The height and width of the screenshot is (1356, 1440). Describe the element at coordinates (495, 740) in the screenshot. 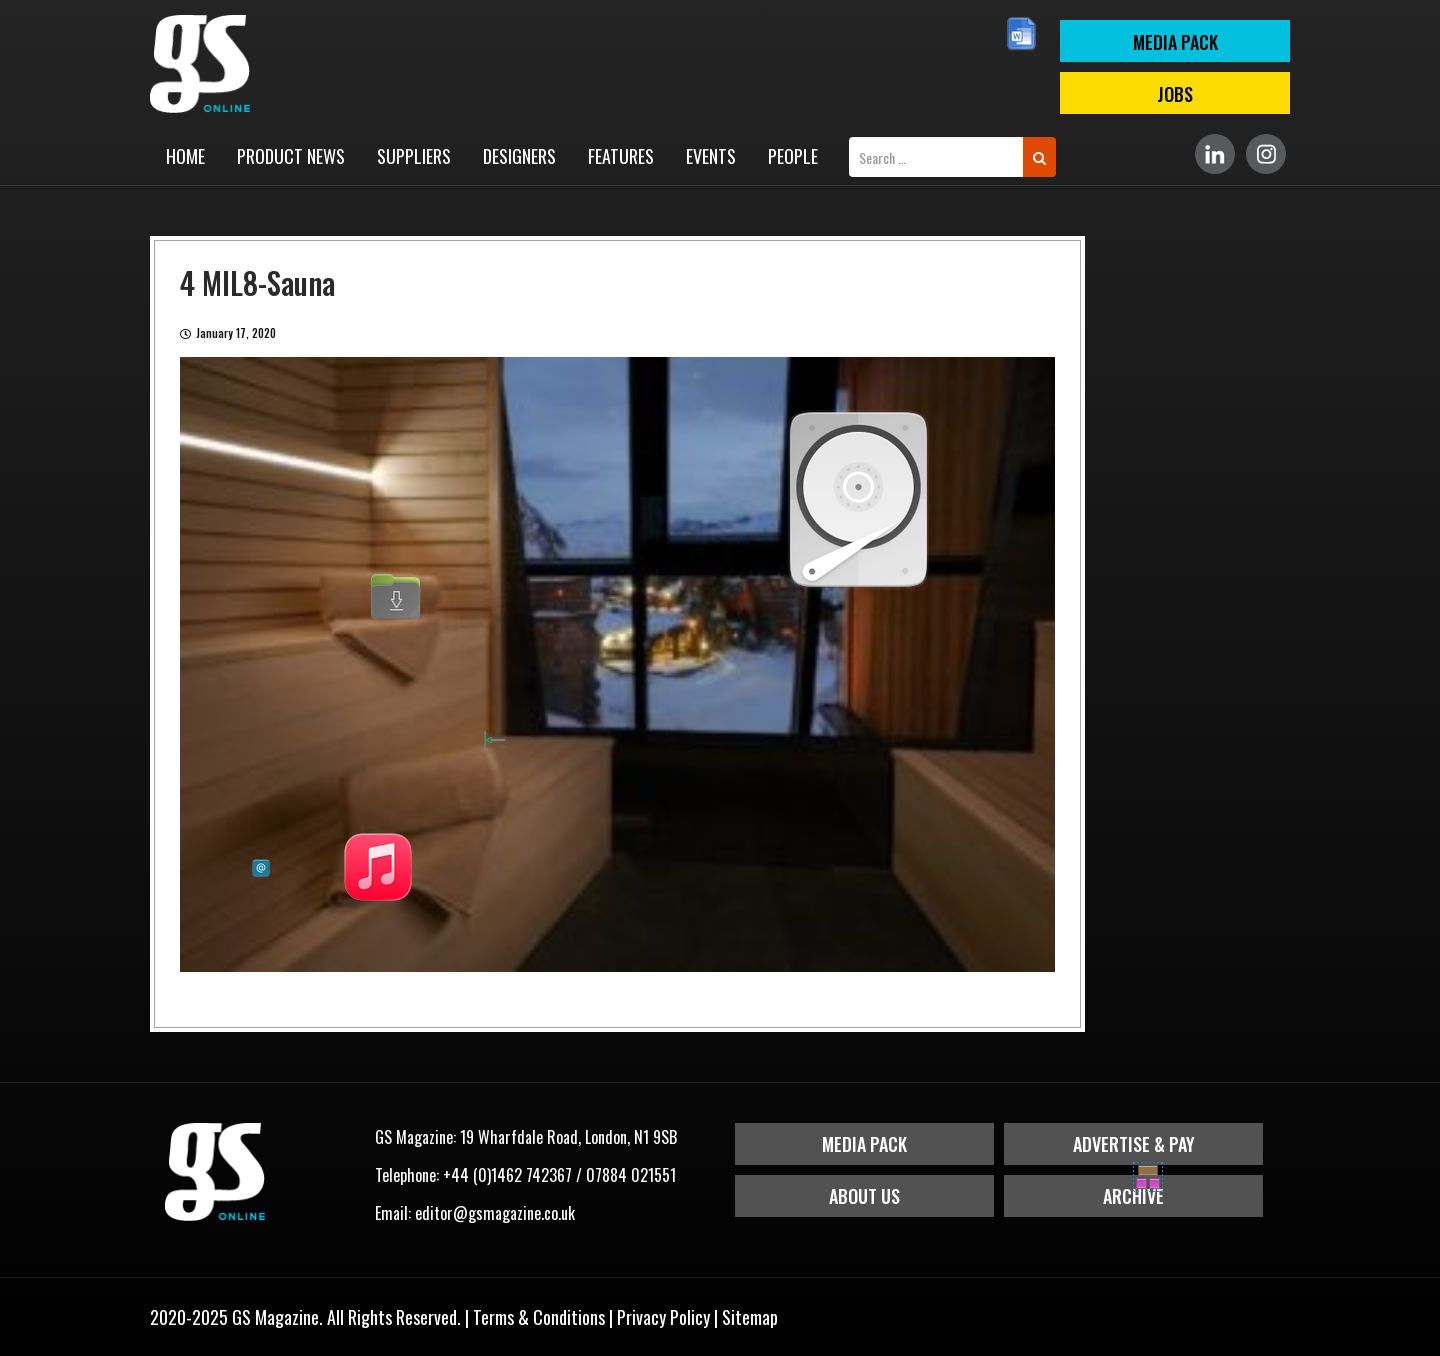

I see `go to the first item in a list or sequence` at that location.